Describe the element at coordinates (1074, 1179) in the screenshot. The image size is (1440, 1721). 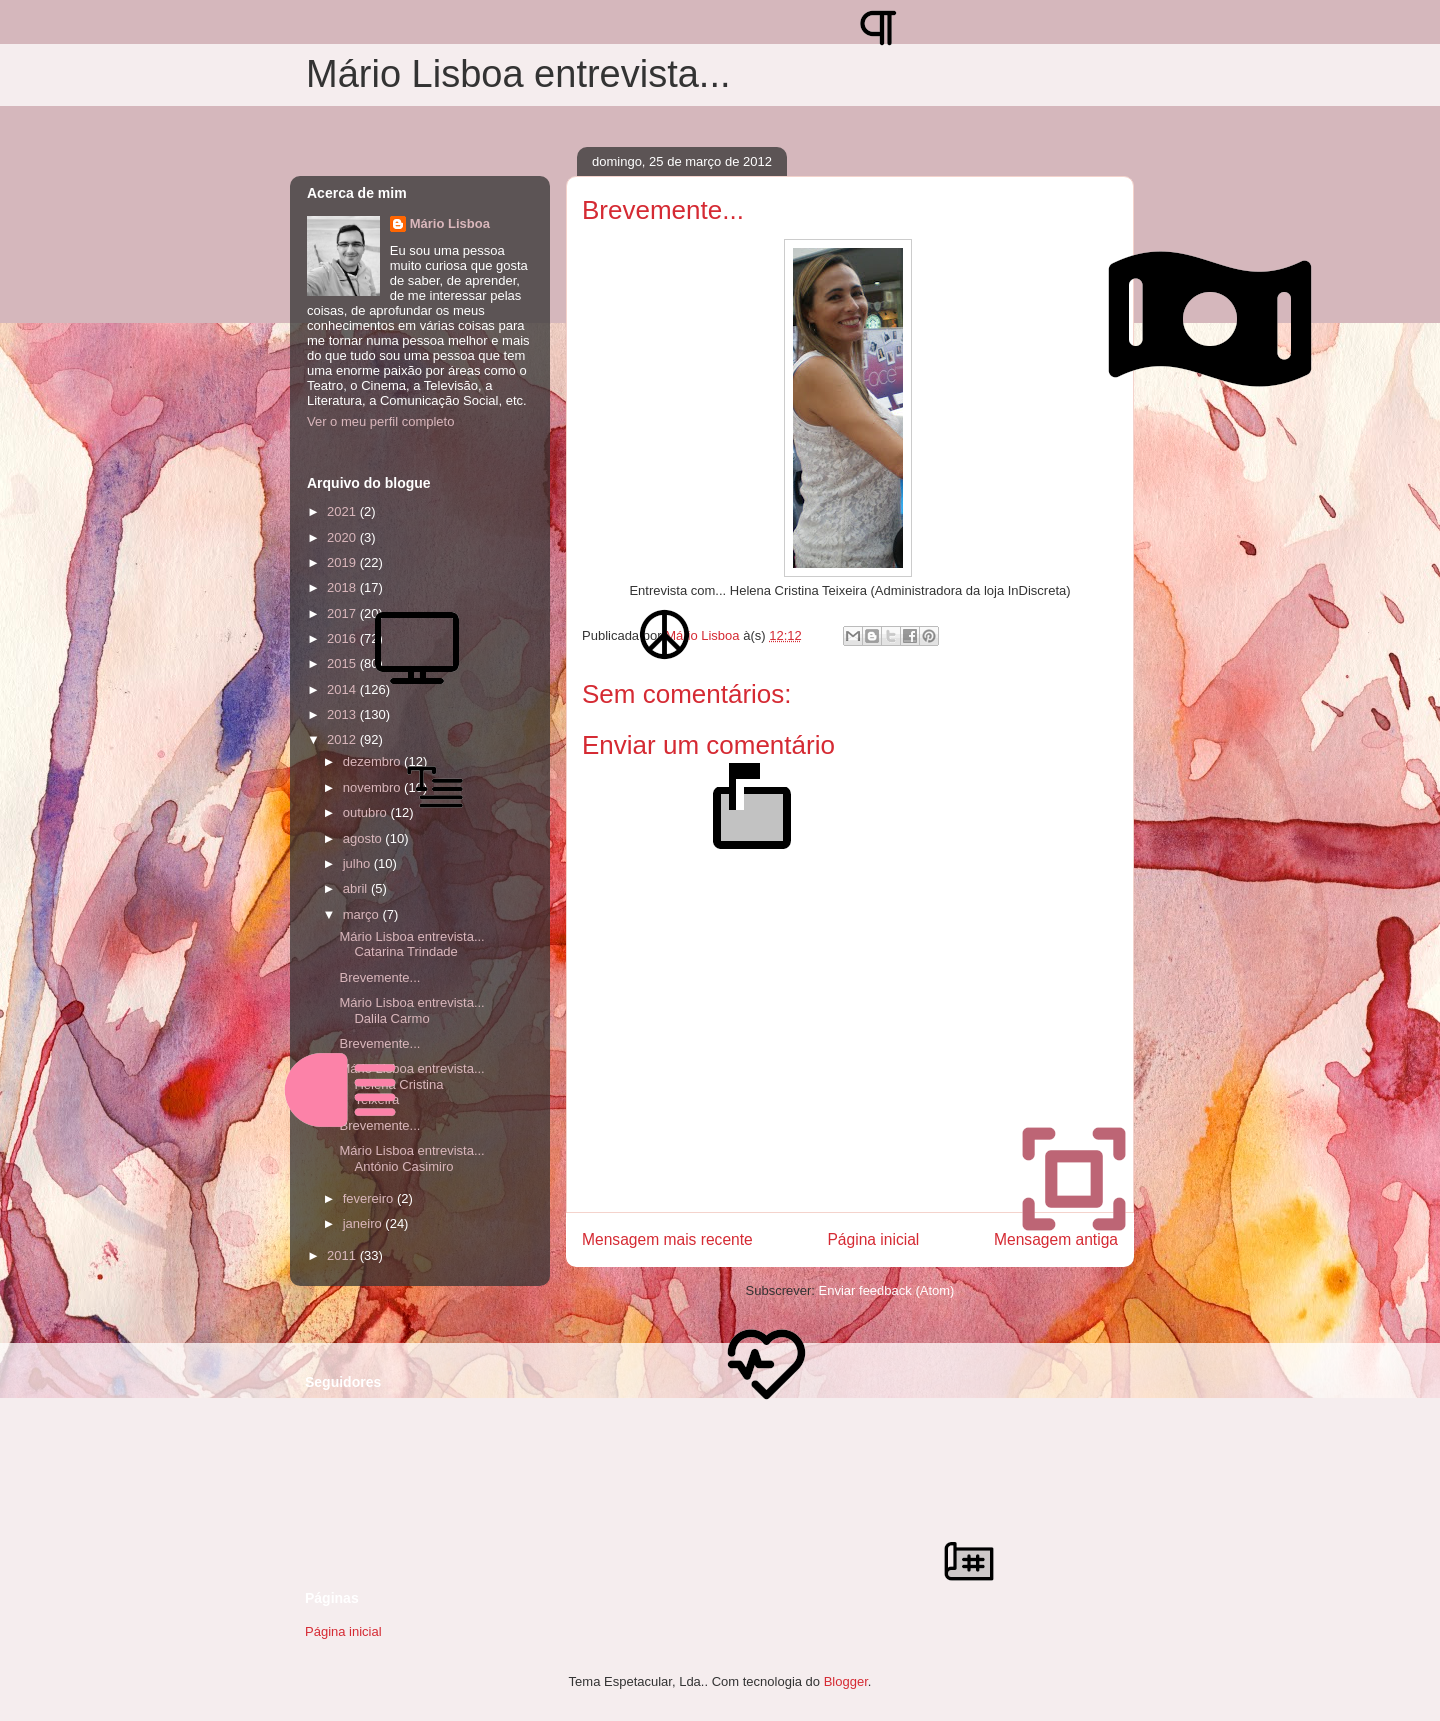
I see `scan a QR code or barcode` at that location.